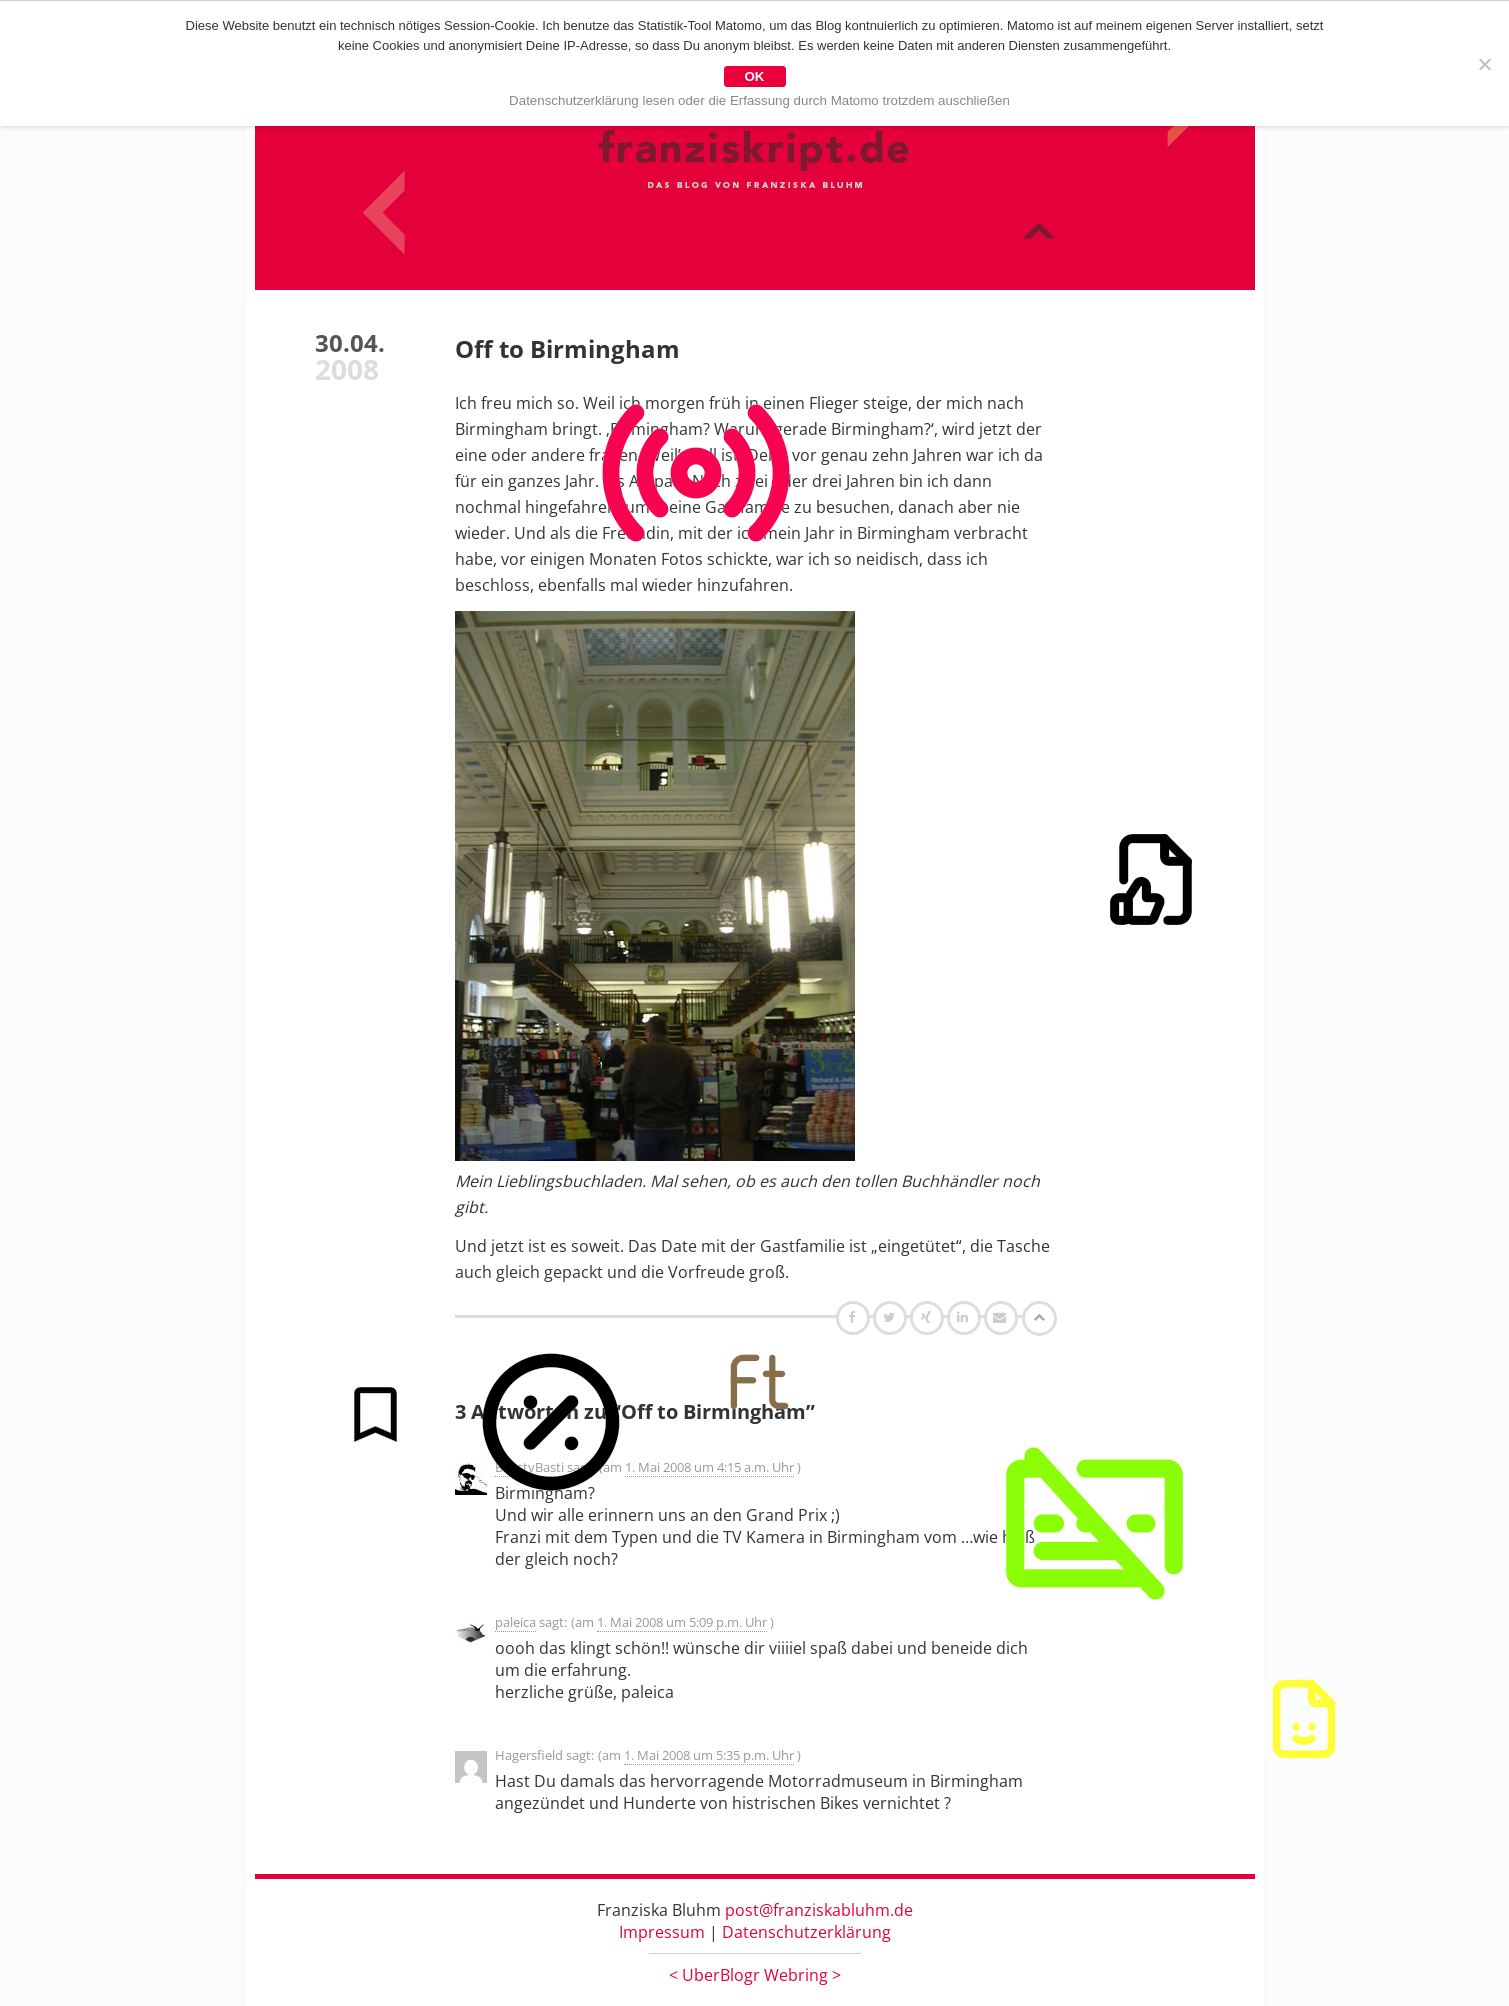 Image resolution: width=1509 pixels, height=2006 pixels. I want to click on view discount or percentage-based promotion, so click(551, 1422).